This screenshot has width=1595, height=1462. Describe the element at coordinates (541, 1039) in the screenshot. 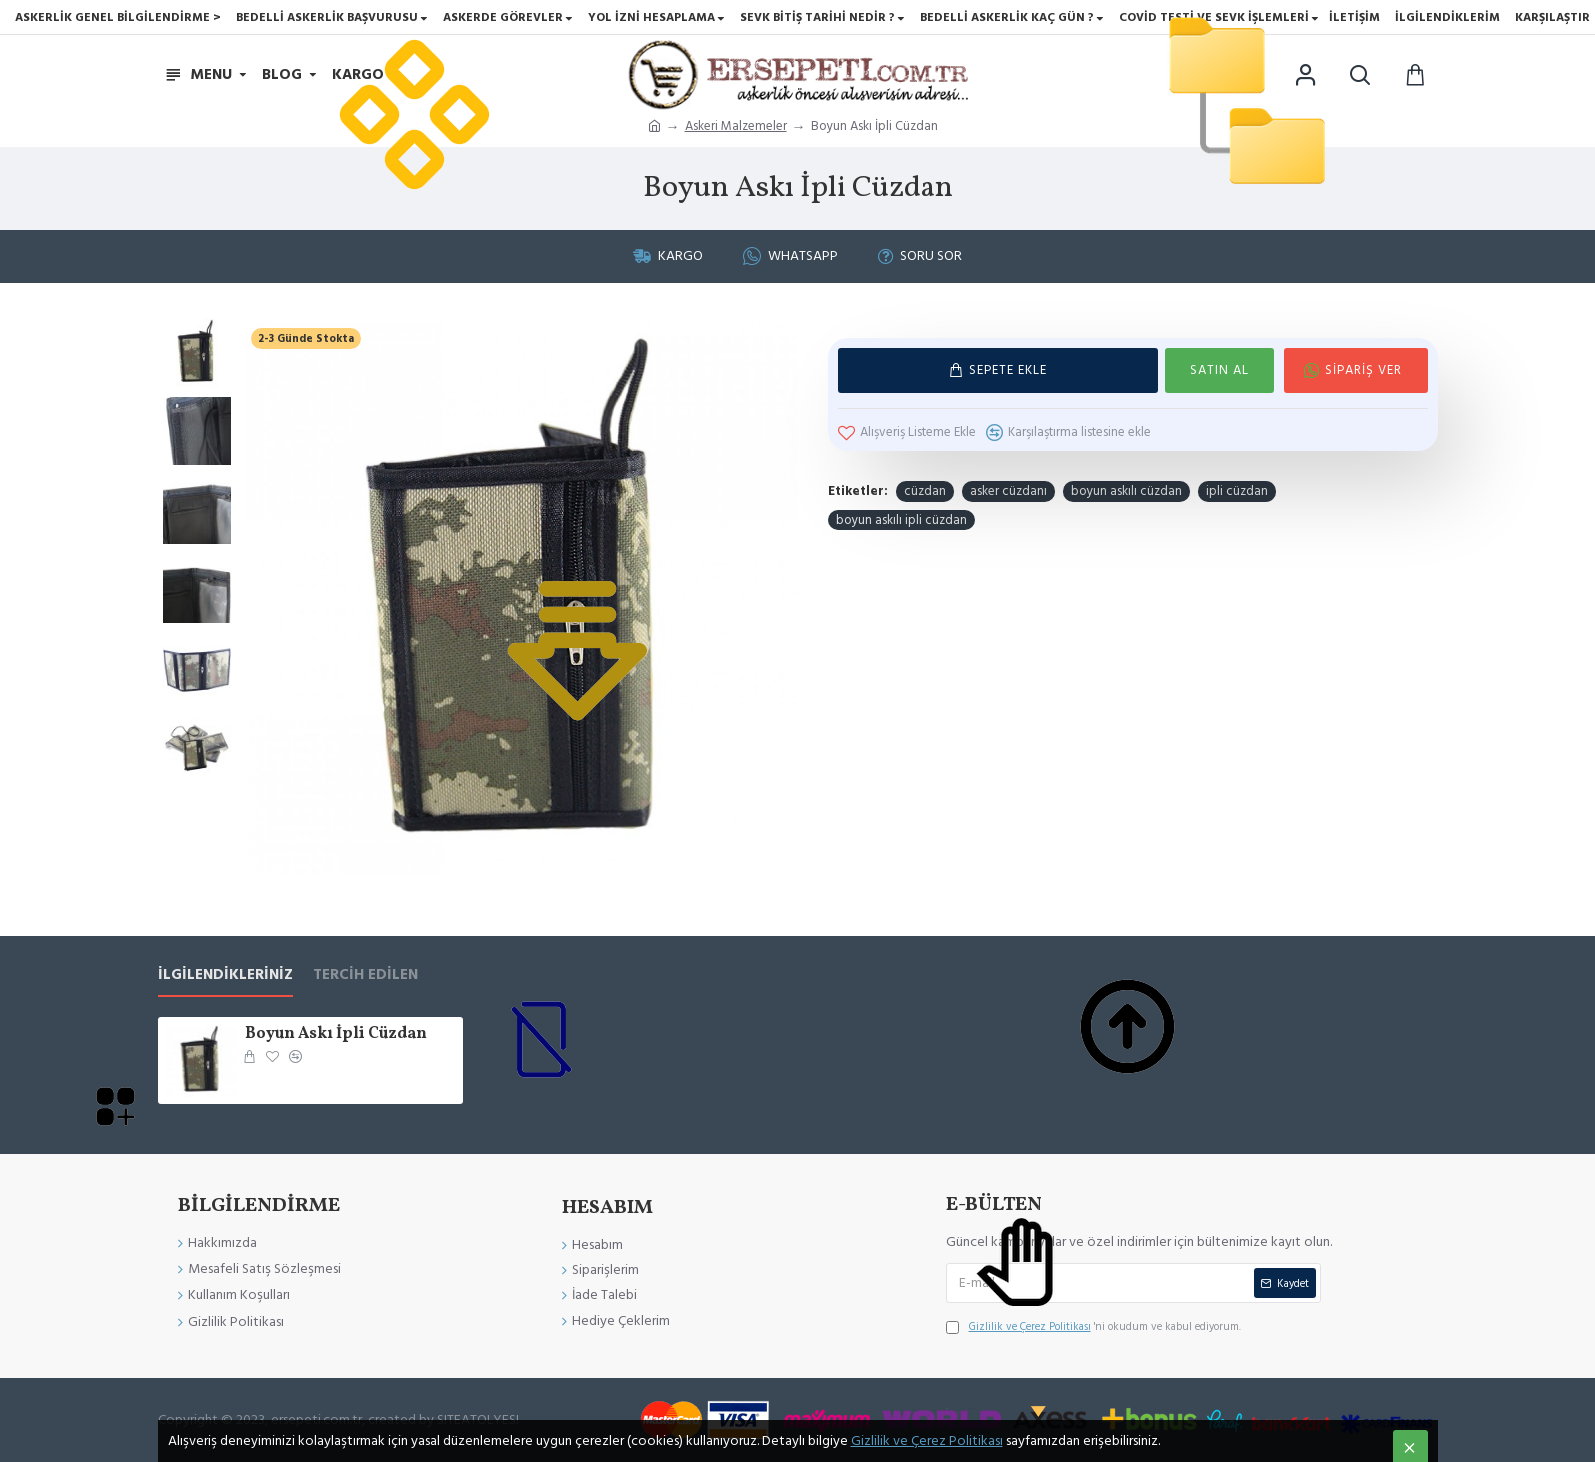

I see `mobile device unavailable or disabled` at that location.